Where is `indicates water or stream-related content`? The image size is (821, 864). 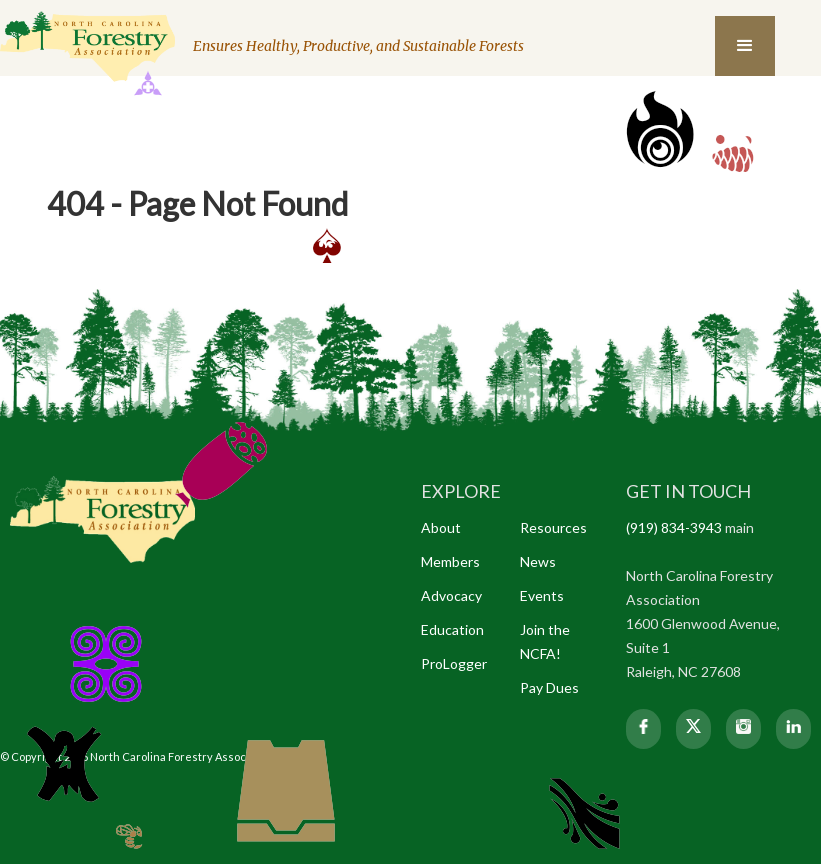
indicates water or stream-related content is located at coordinates (584, 813).